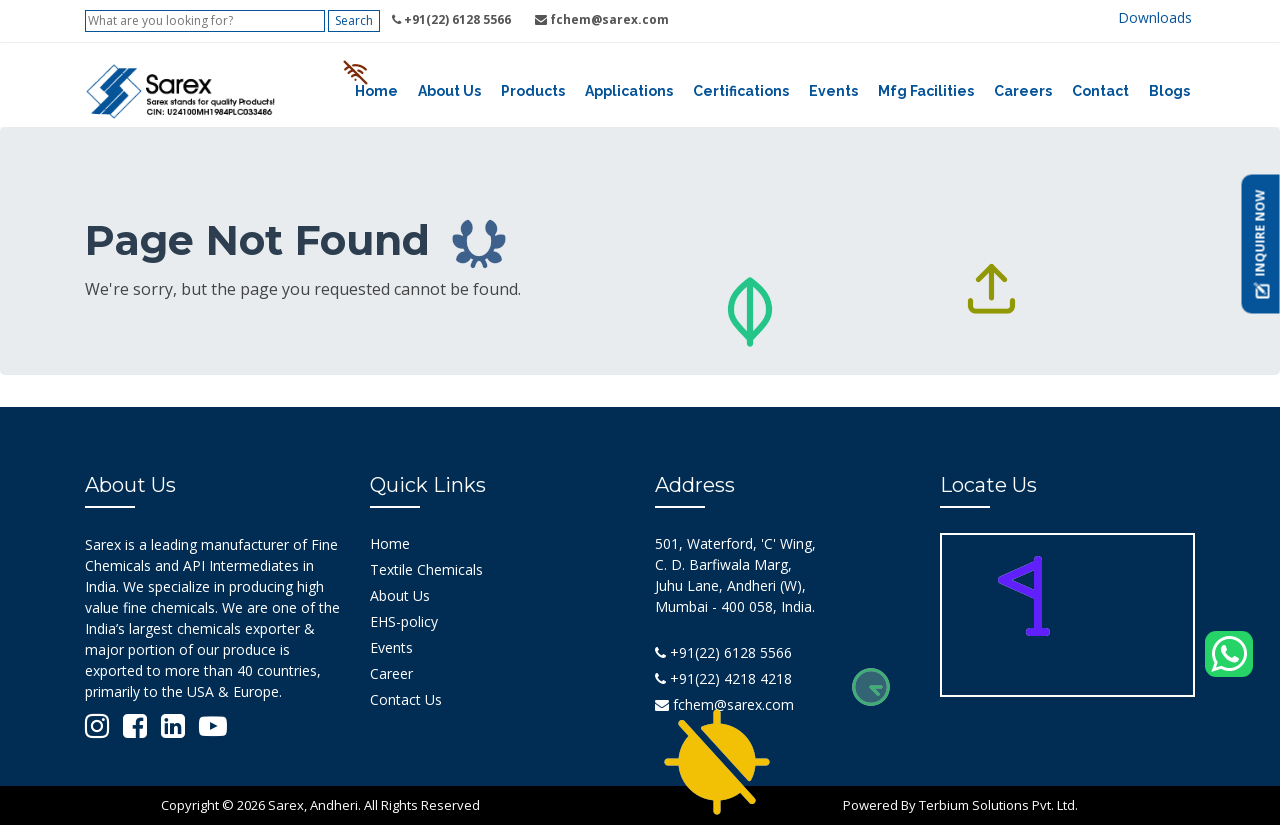 This screenshot has height=825, width=1280. Describe the element at coordinates (1030, 596) in the screenshot. I see `mark or flag an important item` at that location.